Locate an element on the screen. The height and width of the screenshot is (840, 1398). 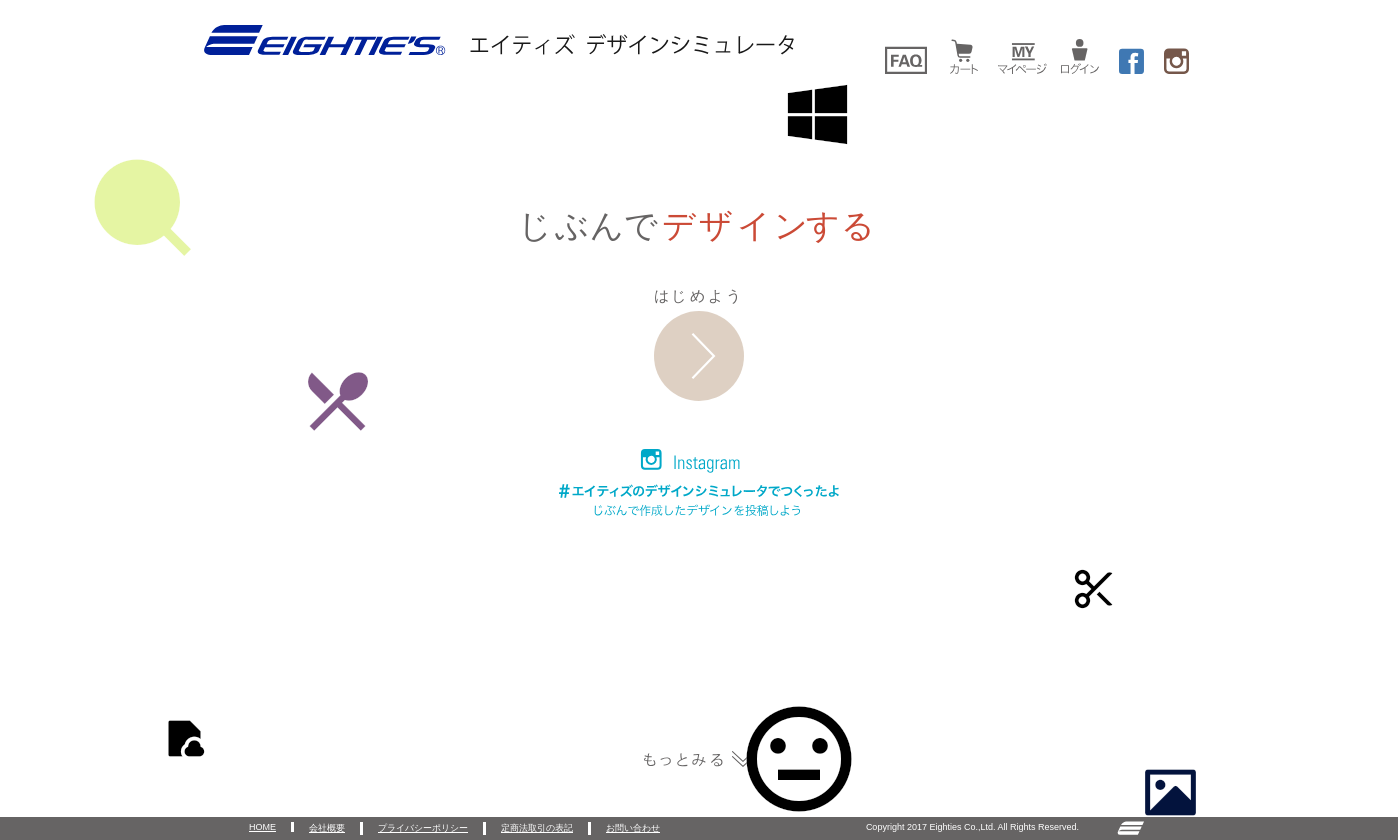
cut selected content is located at coordinates (1094, 589).